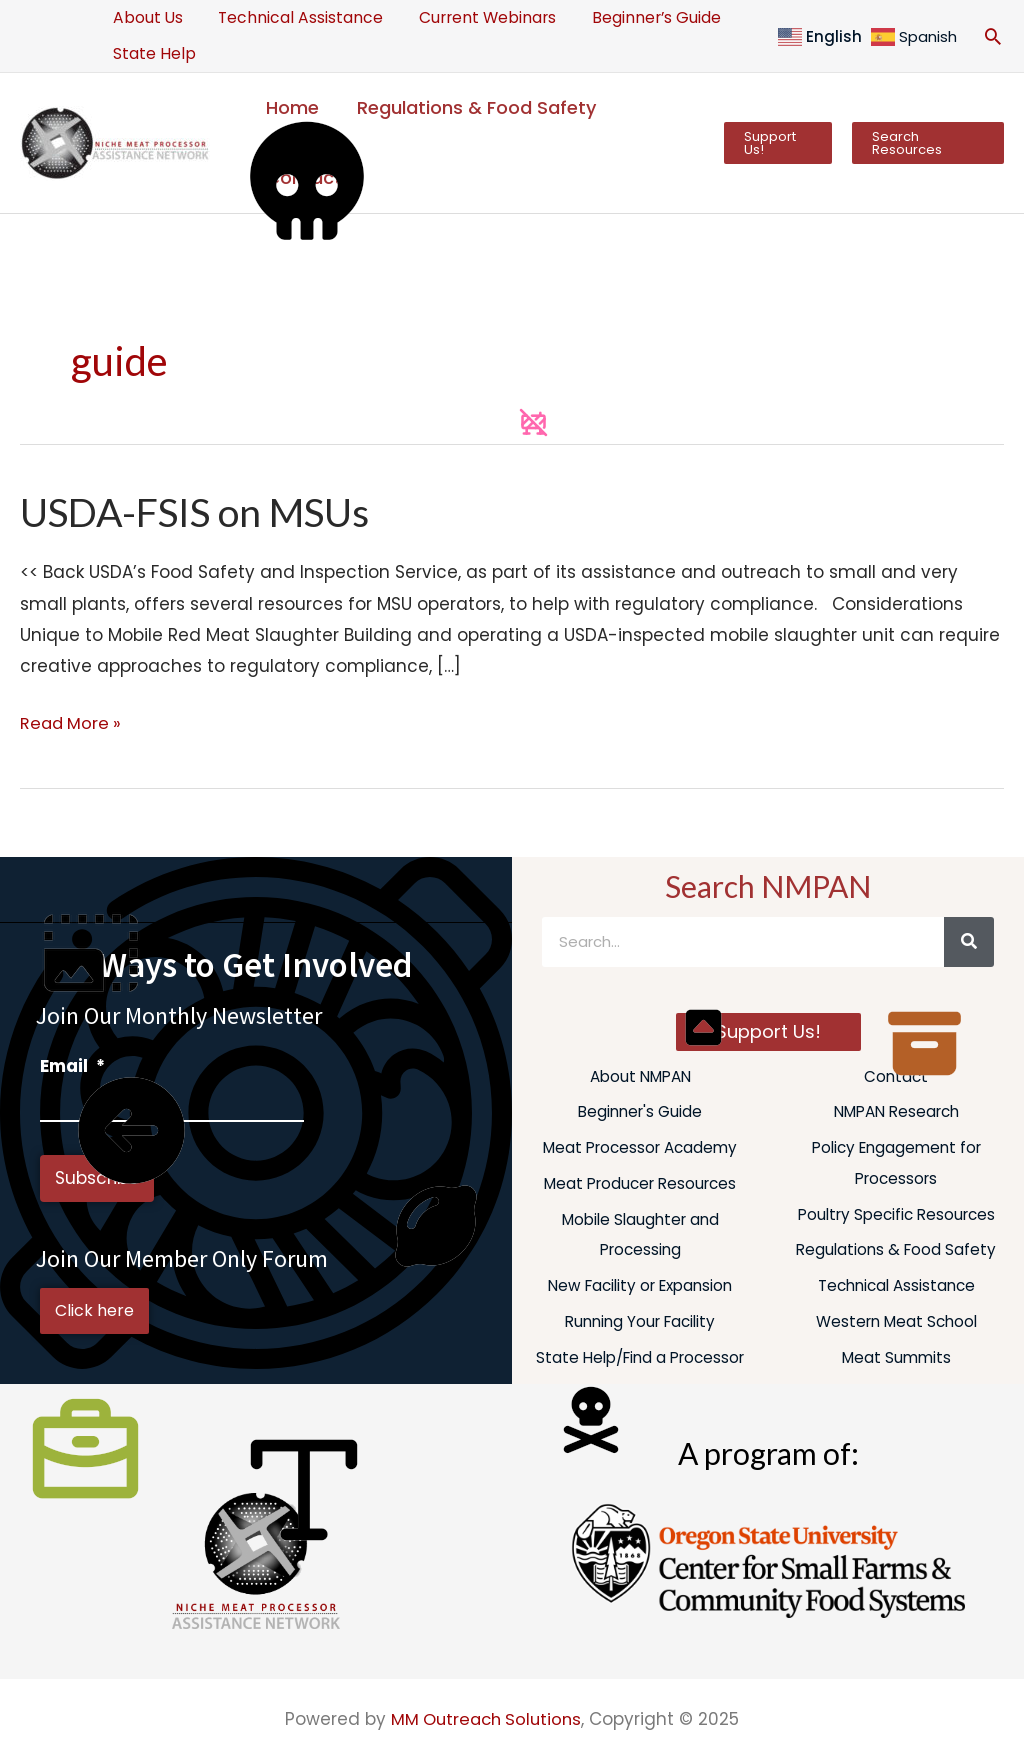 This screenshot has height=1752, width=1024. What do you see at coordinates (85, 1455) in the screenshot?
I see `access work or business-related content` at bounding box center [85, 1455].